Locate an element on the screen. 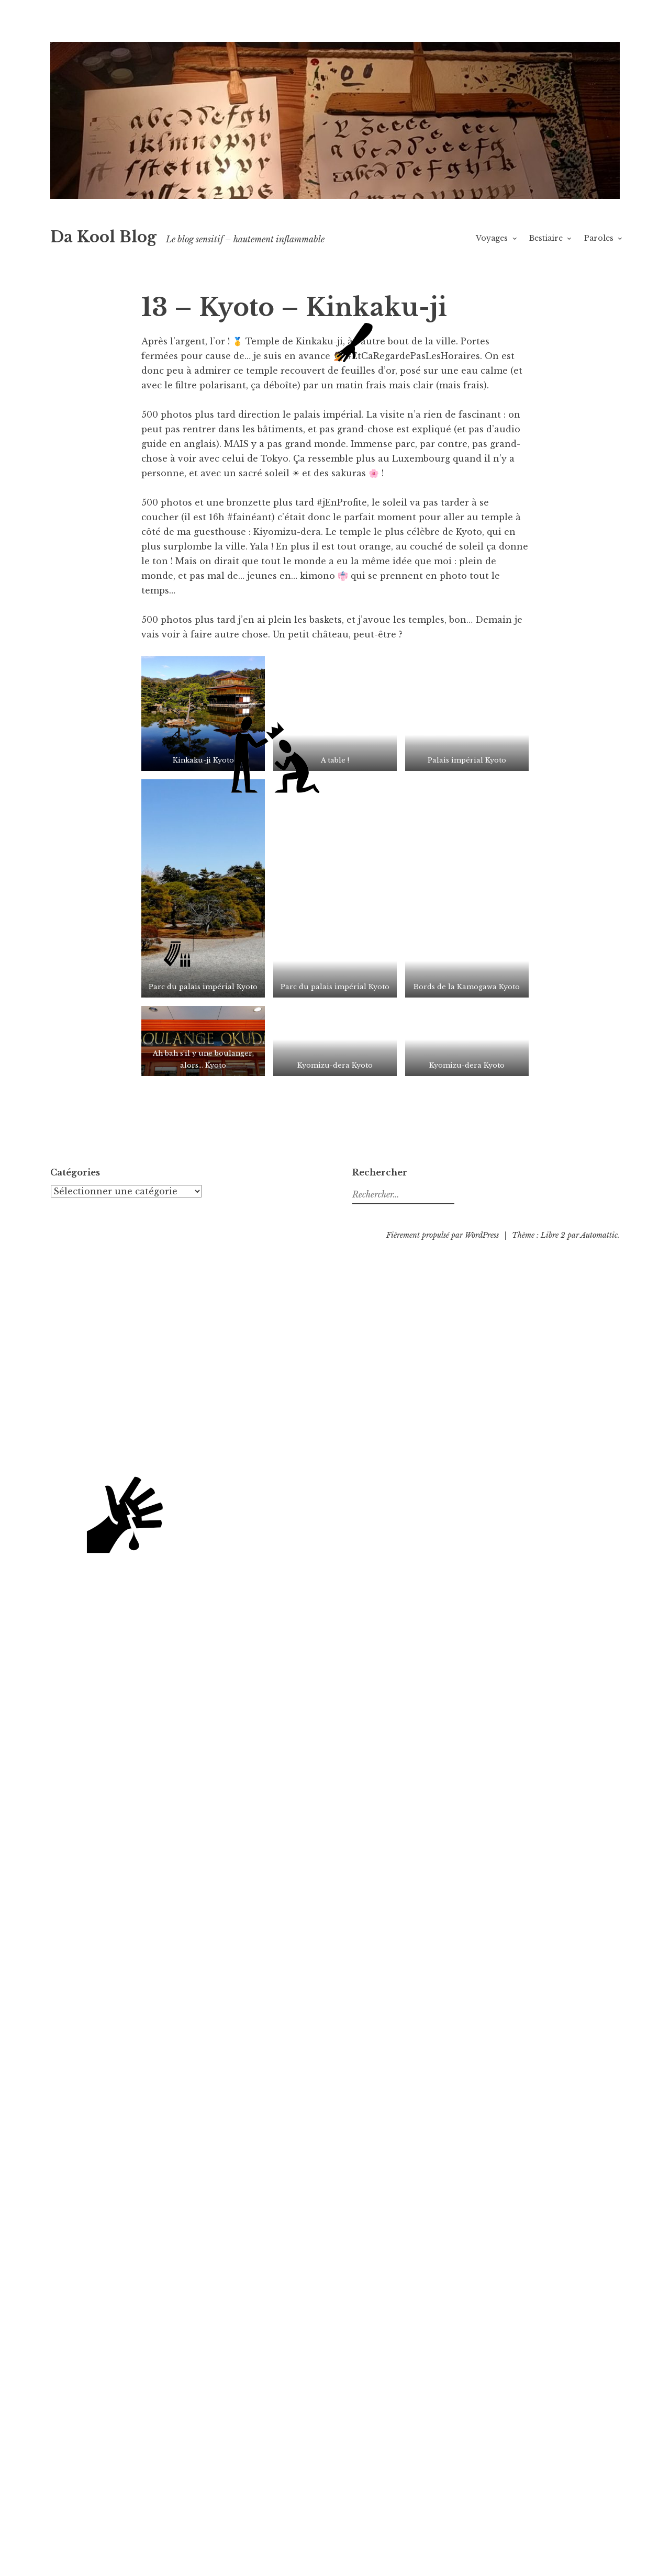 This screenshot has width=670, height=2576. select arm or forearm body part is located at coordinates (354, 342).